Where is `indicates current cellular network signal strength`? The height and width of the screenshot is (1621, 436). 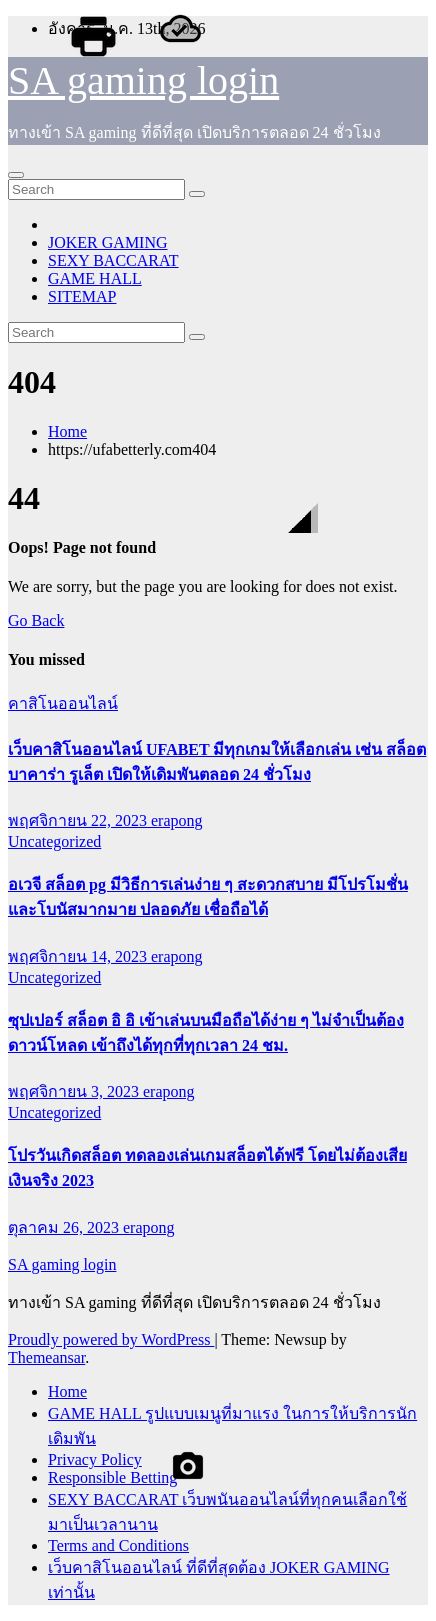
indicates current cellular network signal strength is located at coordinates (303, 518).